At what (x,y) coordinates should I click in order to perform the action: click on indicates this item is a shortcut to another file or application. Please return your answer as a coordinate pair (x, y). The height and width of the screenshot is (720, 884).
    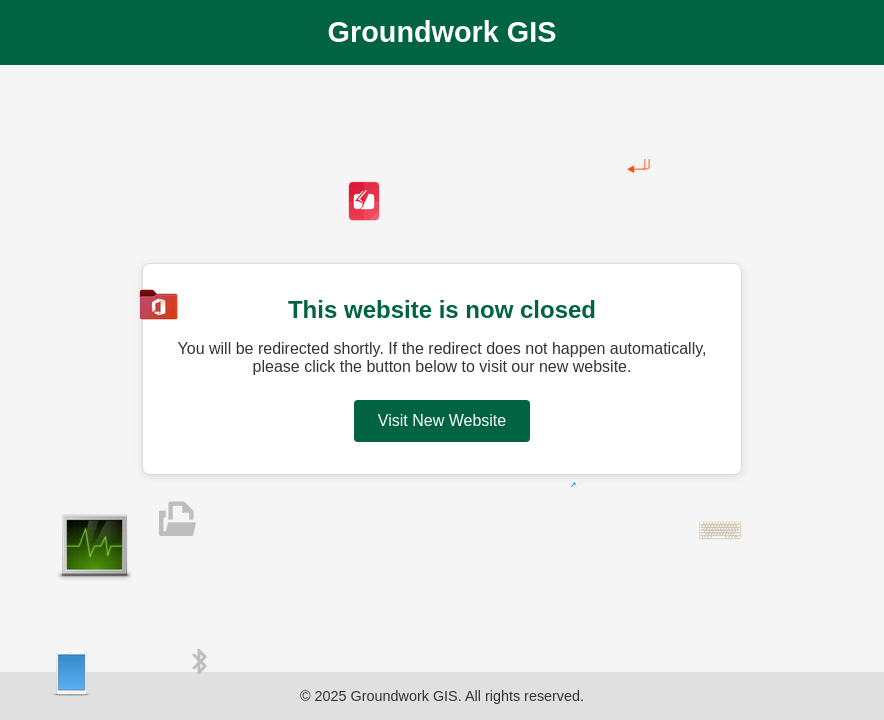
    Looking at the image, I should click on (578, 479).